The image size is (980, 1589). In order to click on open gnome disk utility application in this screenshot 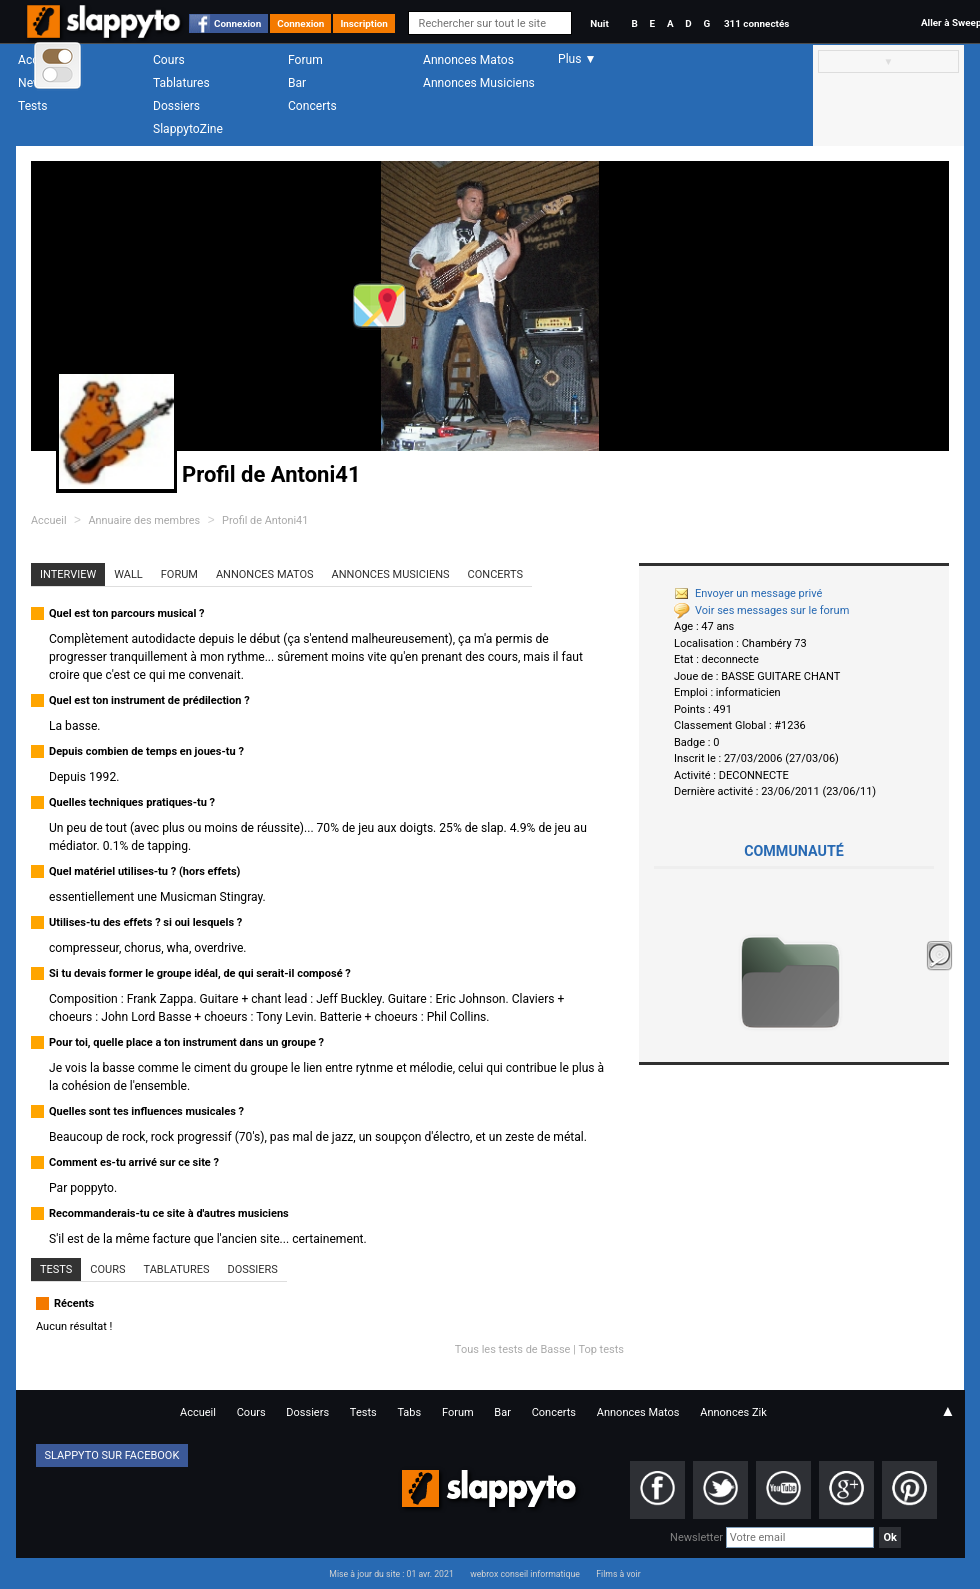, I will do `click(939, 955)`.